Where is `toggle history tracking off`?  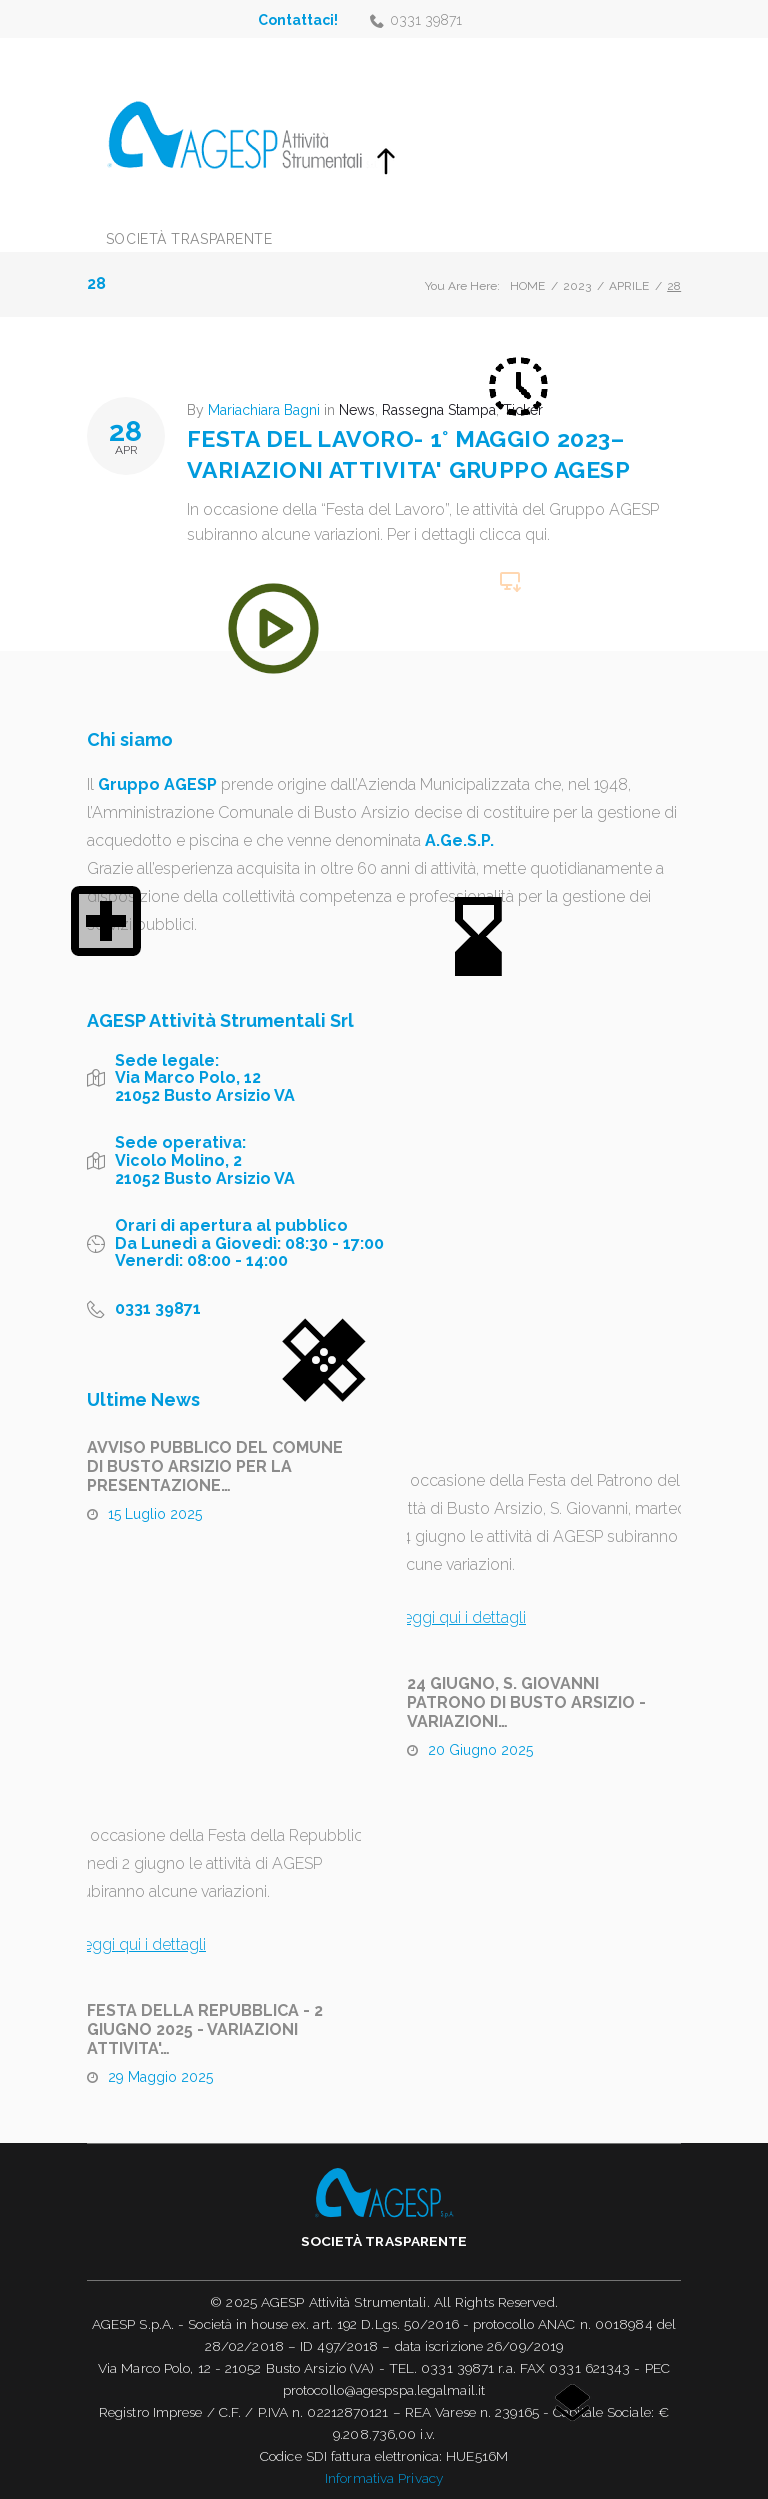 toggle history tracking off is located at coordinates (518, 386).